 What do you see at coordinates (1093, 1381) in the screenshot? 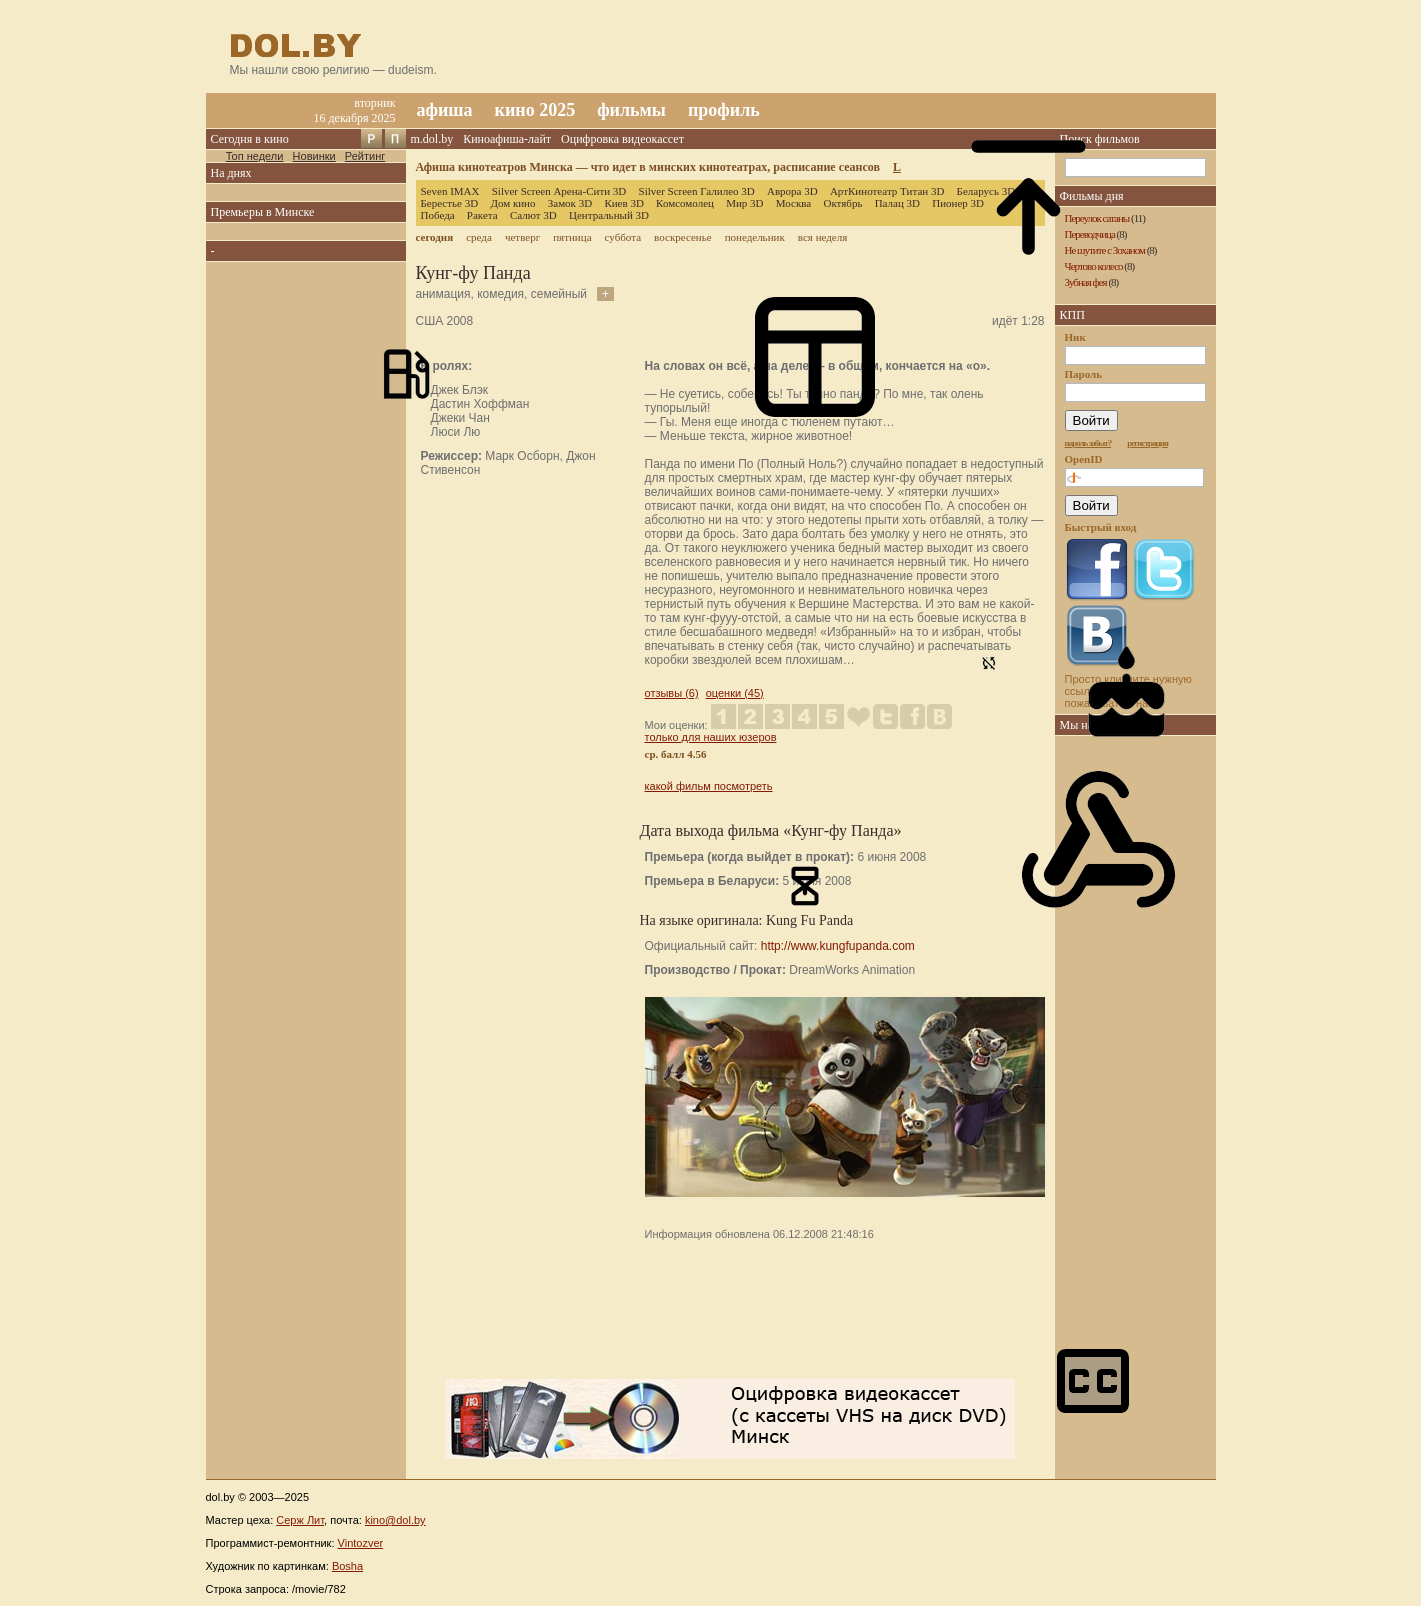
I see `enable closed captions for video content` at bounding box center [1093, 1381].